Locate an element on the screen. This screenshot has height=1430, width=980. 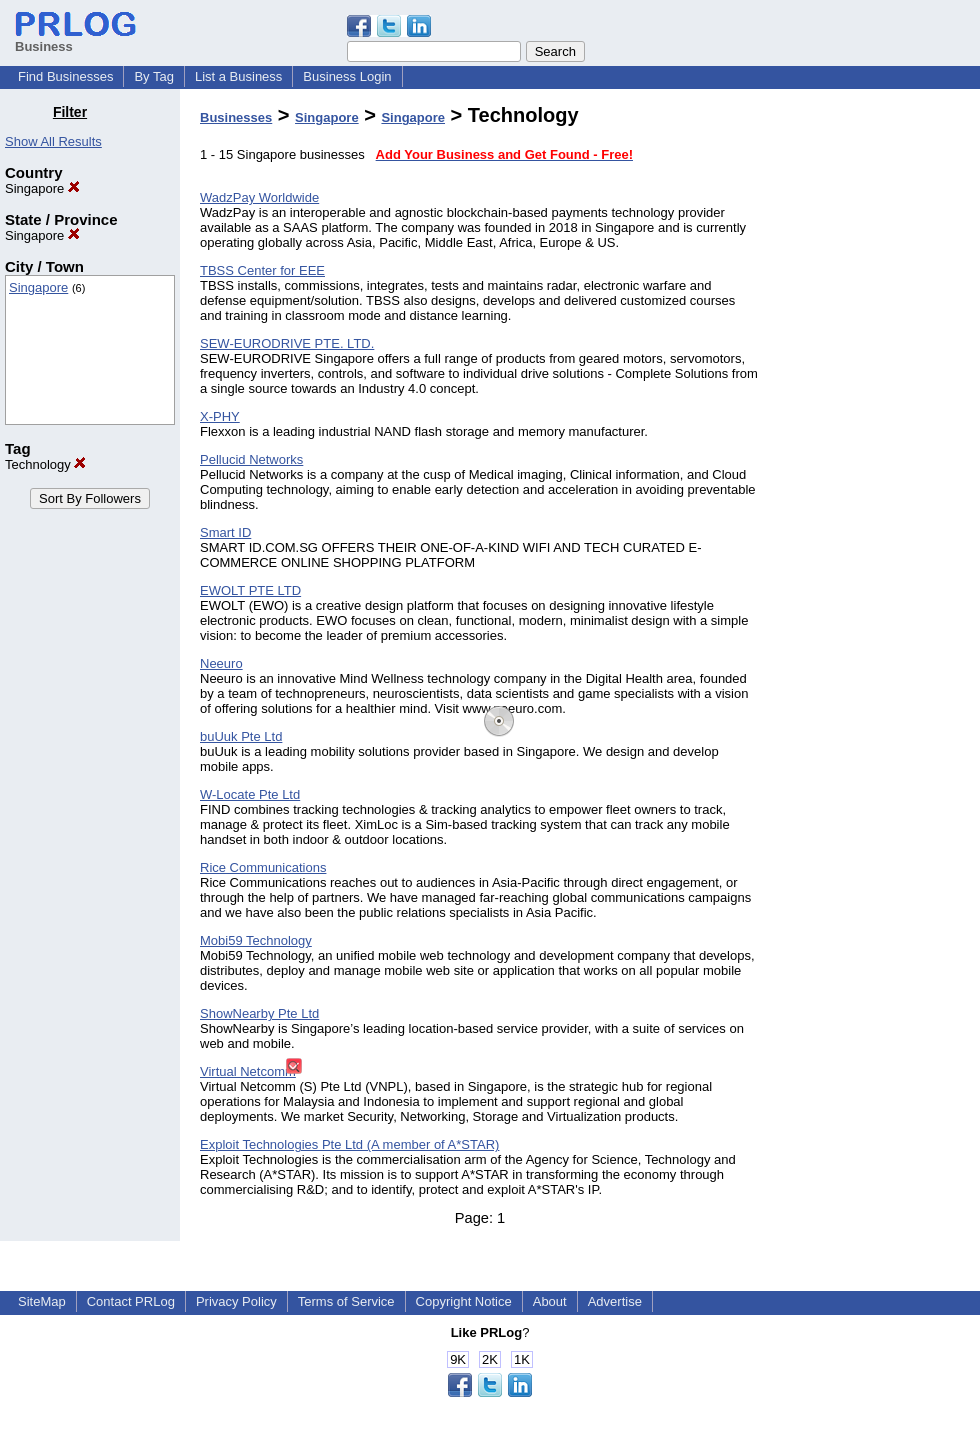
access cd/dvd drive is located at coordinates (499, 721).